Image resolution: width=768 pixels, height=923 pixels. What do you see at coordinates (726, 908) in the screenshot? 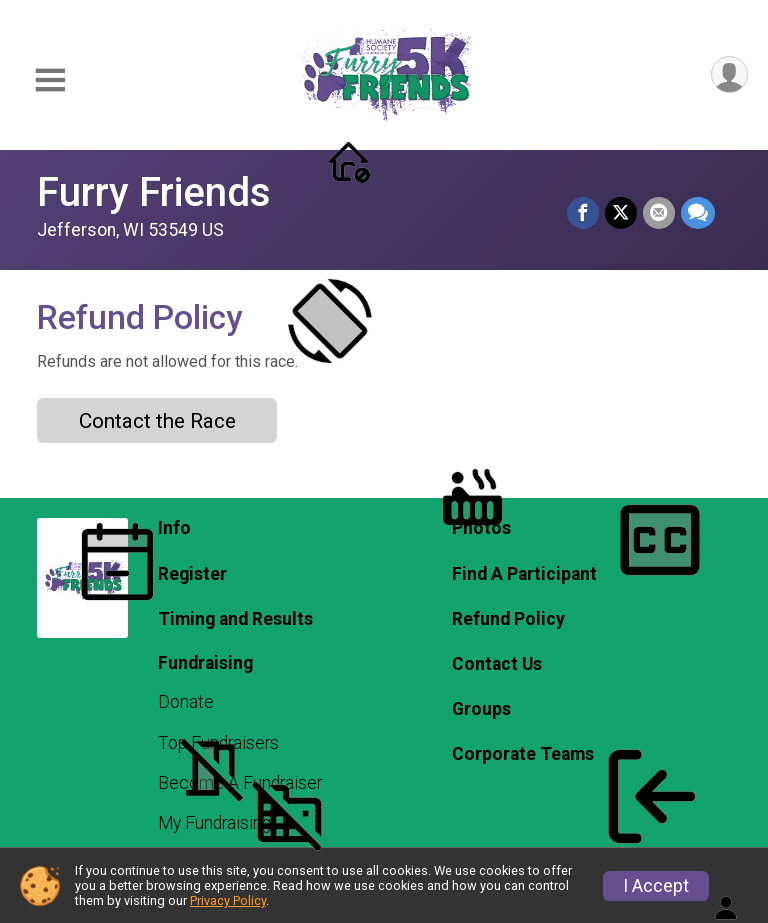
I see `view your profile` at bounding box center [726, 908].